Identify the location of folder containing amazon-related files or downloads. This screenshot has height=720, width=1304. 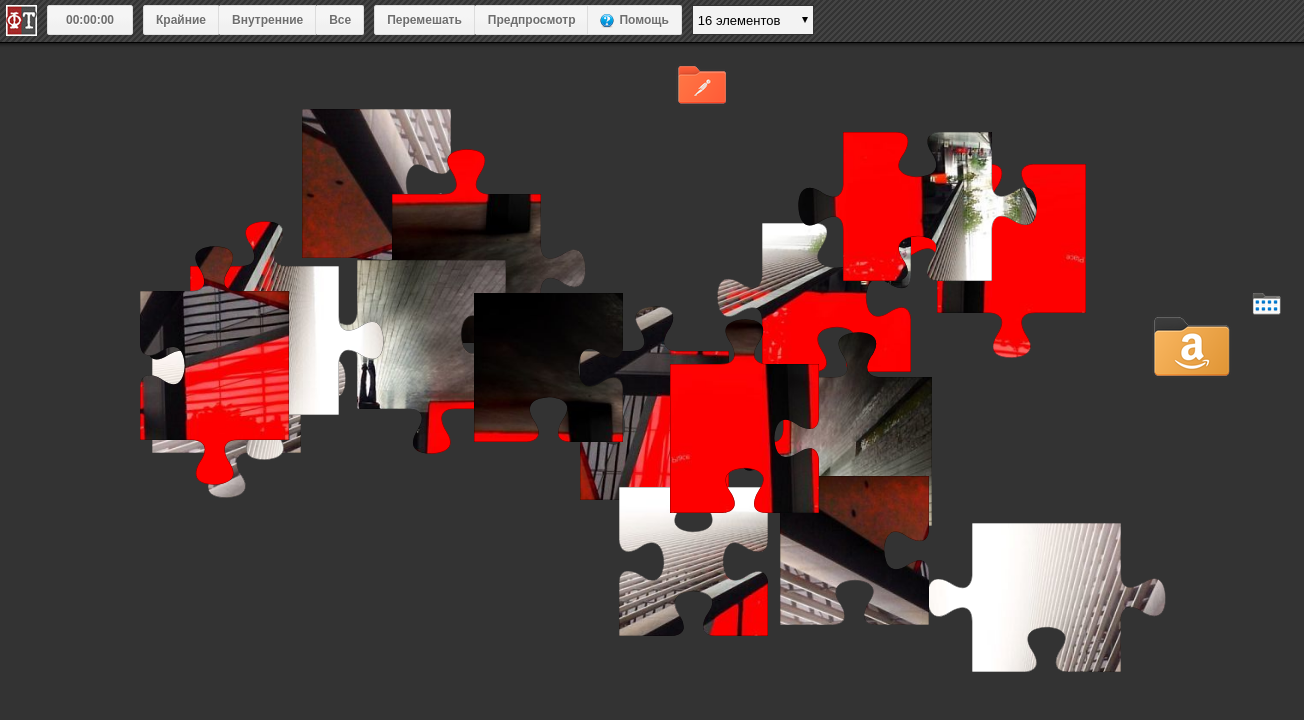
(1191, 348).